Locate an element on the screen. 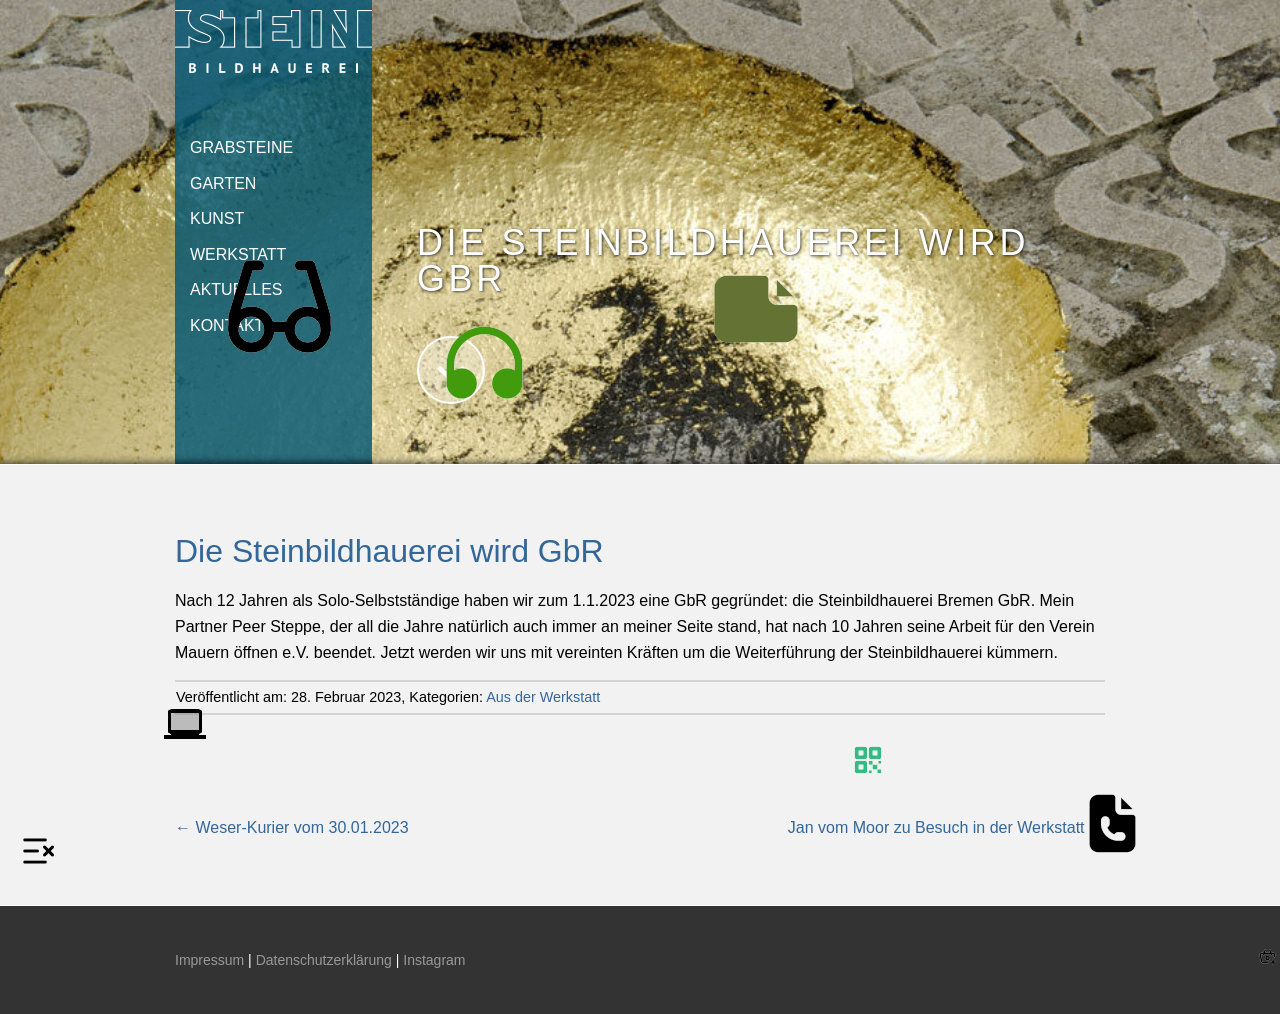 The height and width of the screenshot is (1014, 1280). listen to audio or music is located at coordinates (484, 364).